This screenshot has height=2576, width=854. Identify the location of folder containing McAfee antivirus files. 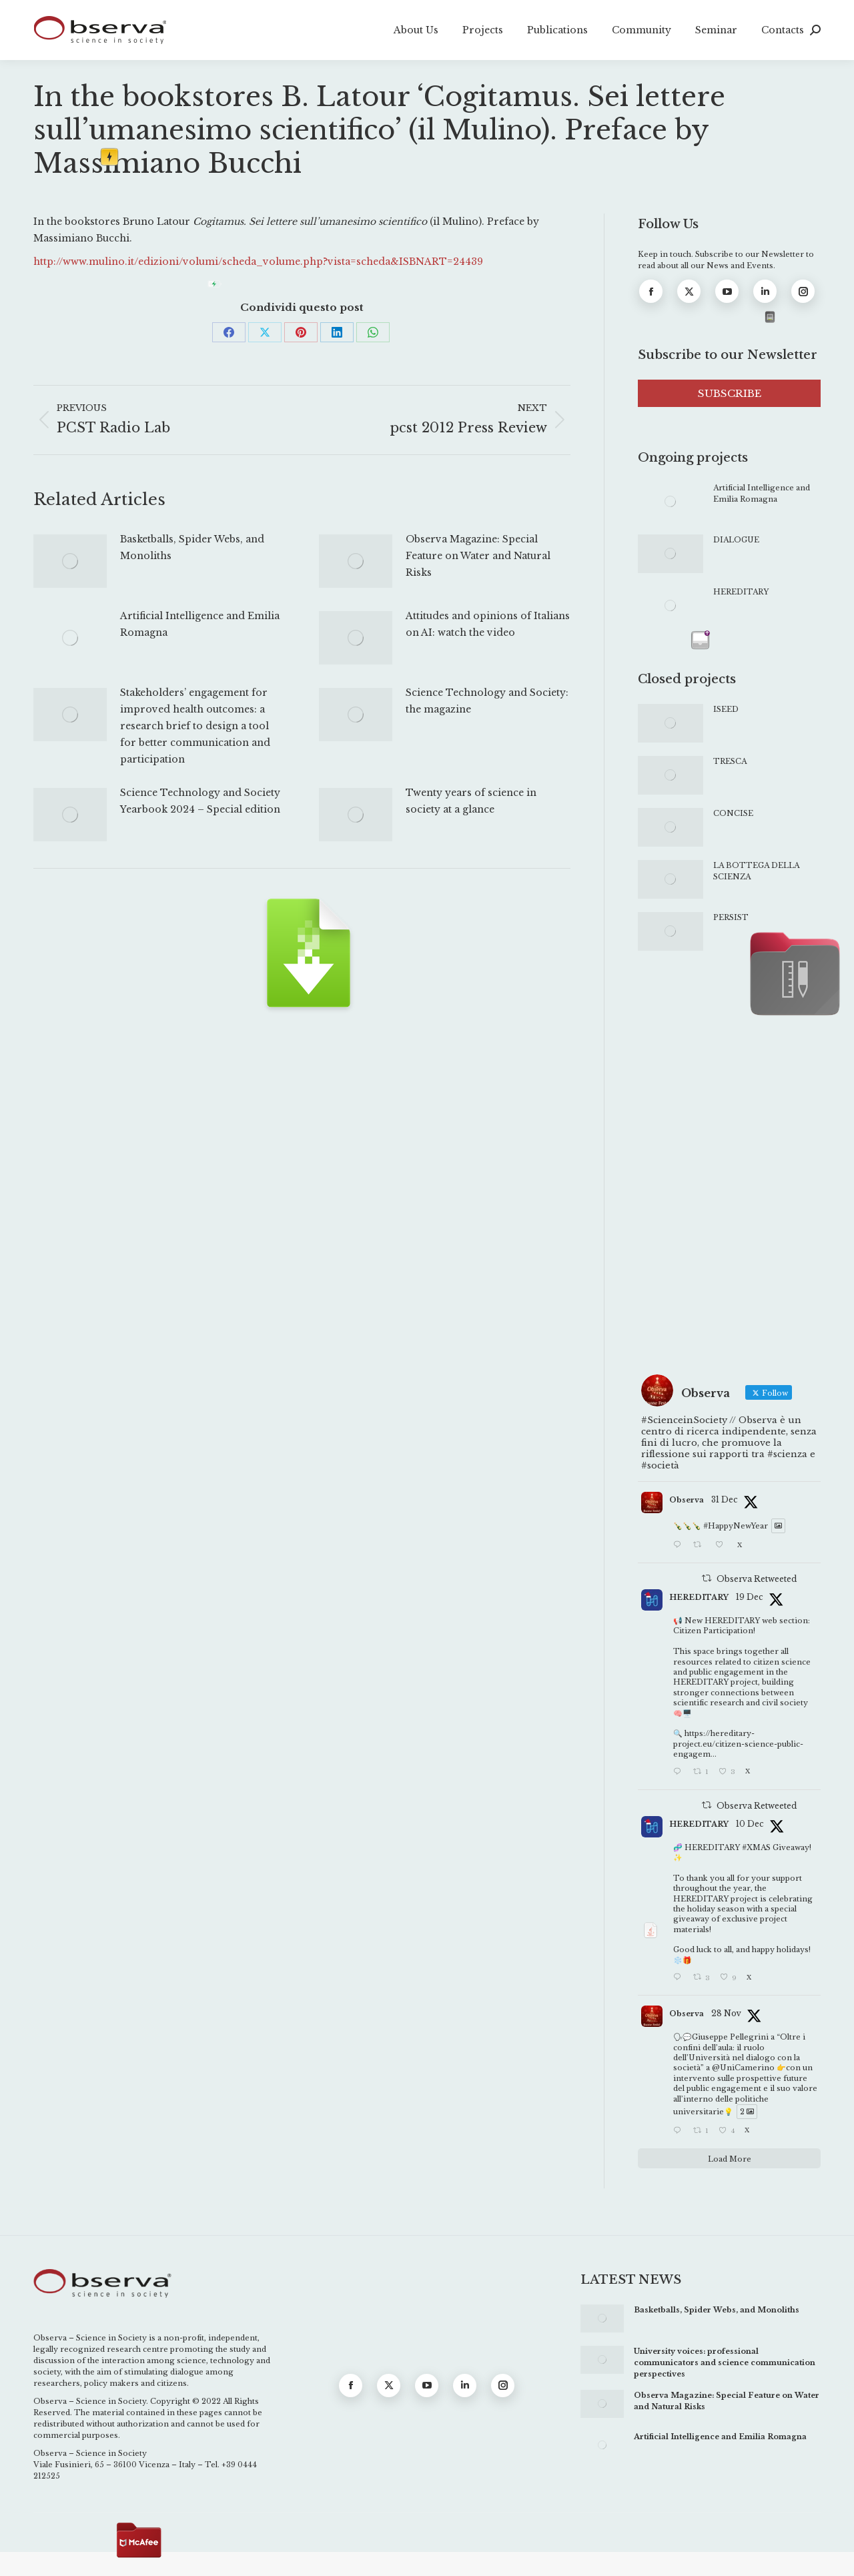
(139, 2541).